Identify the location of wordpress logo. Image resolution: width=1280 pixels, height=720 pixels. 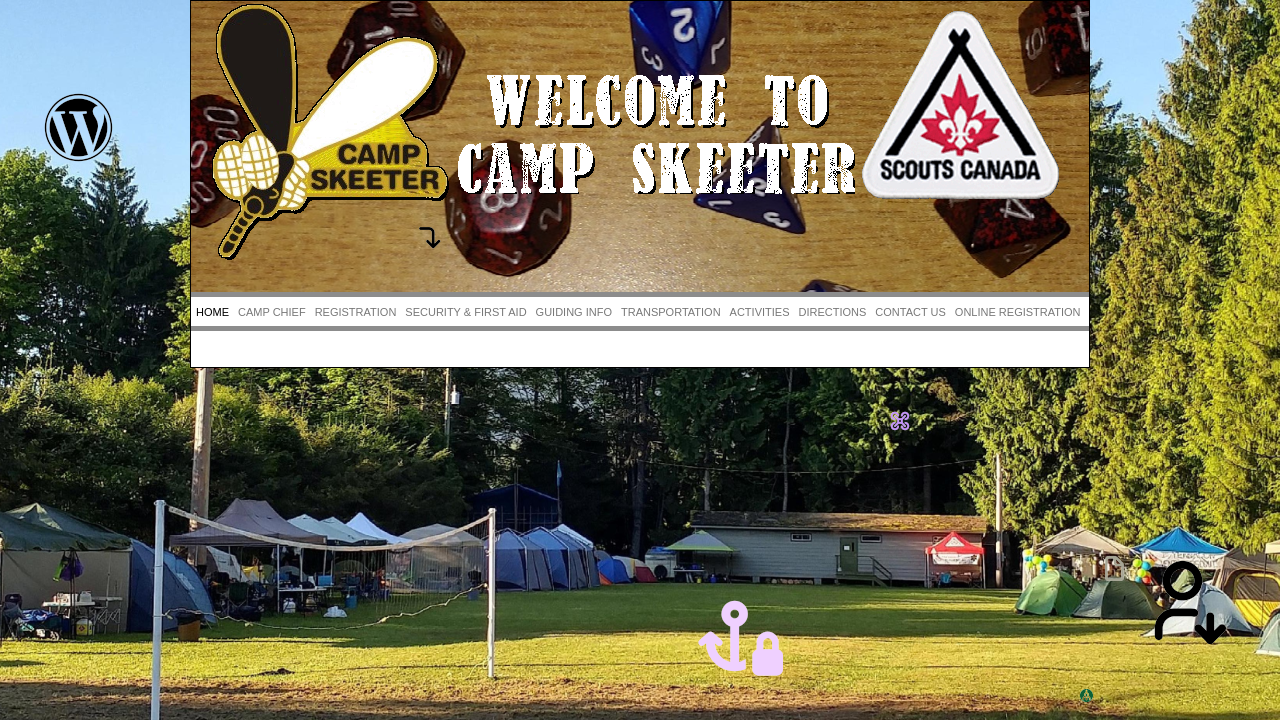
(78, 127).